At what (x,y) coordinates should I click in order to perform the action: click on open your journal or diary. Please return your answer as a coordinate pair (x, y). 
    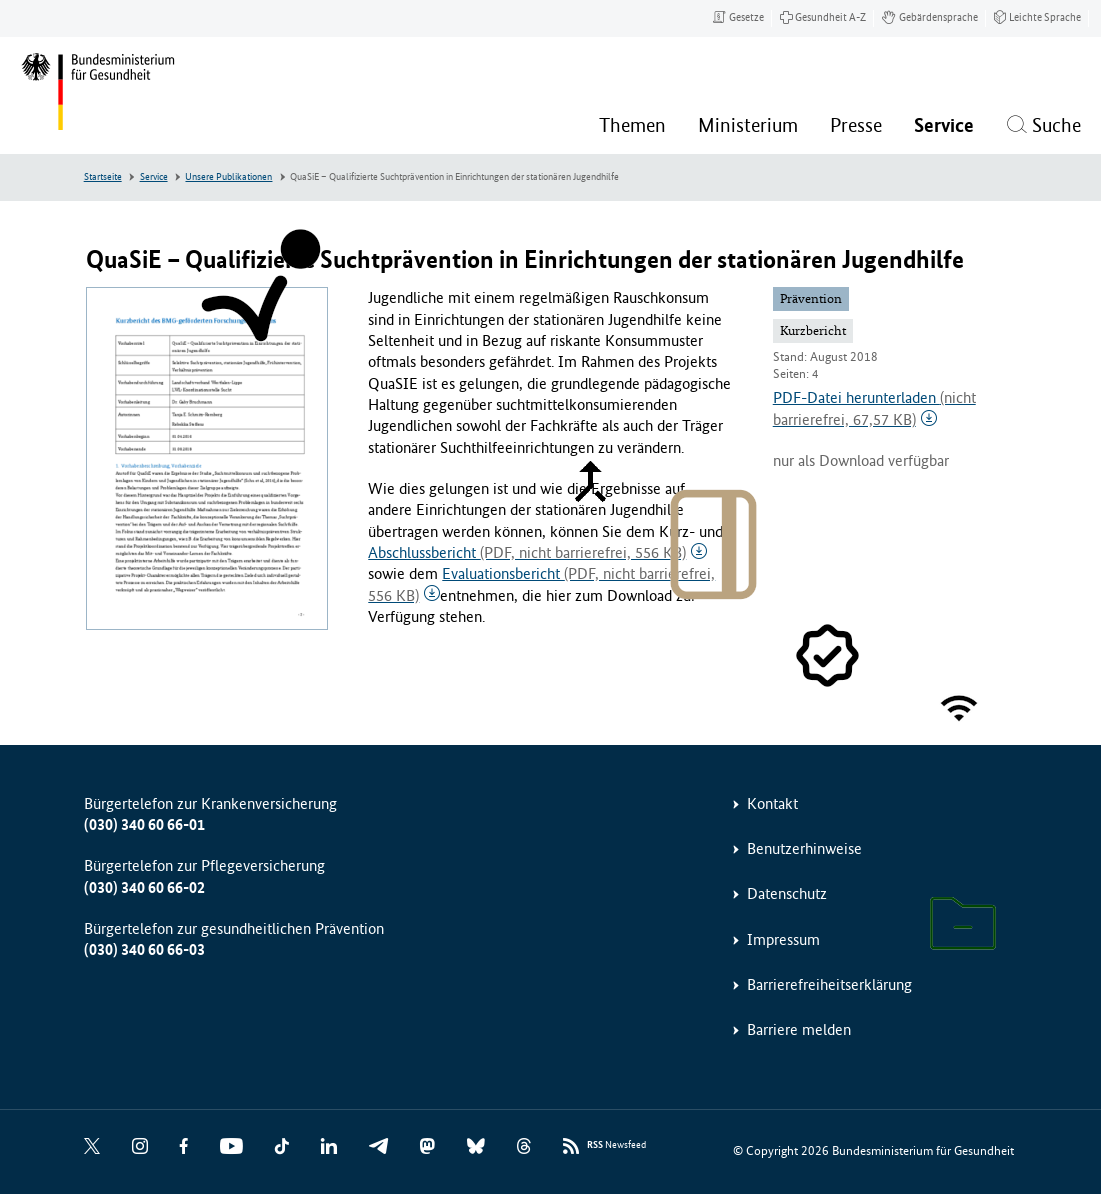
    Looking at the image, I should click on (713, 544).